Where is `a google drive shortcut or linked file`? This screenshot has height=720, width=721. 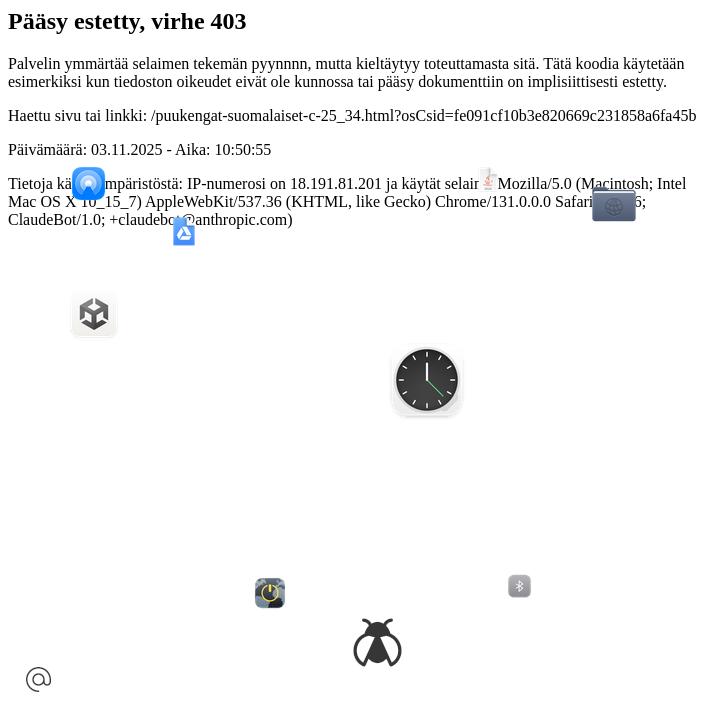
a google drive shortcut or linked file is located at coordinates (184, 232).